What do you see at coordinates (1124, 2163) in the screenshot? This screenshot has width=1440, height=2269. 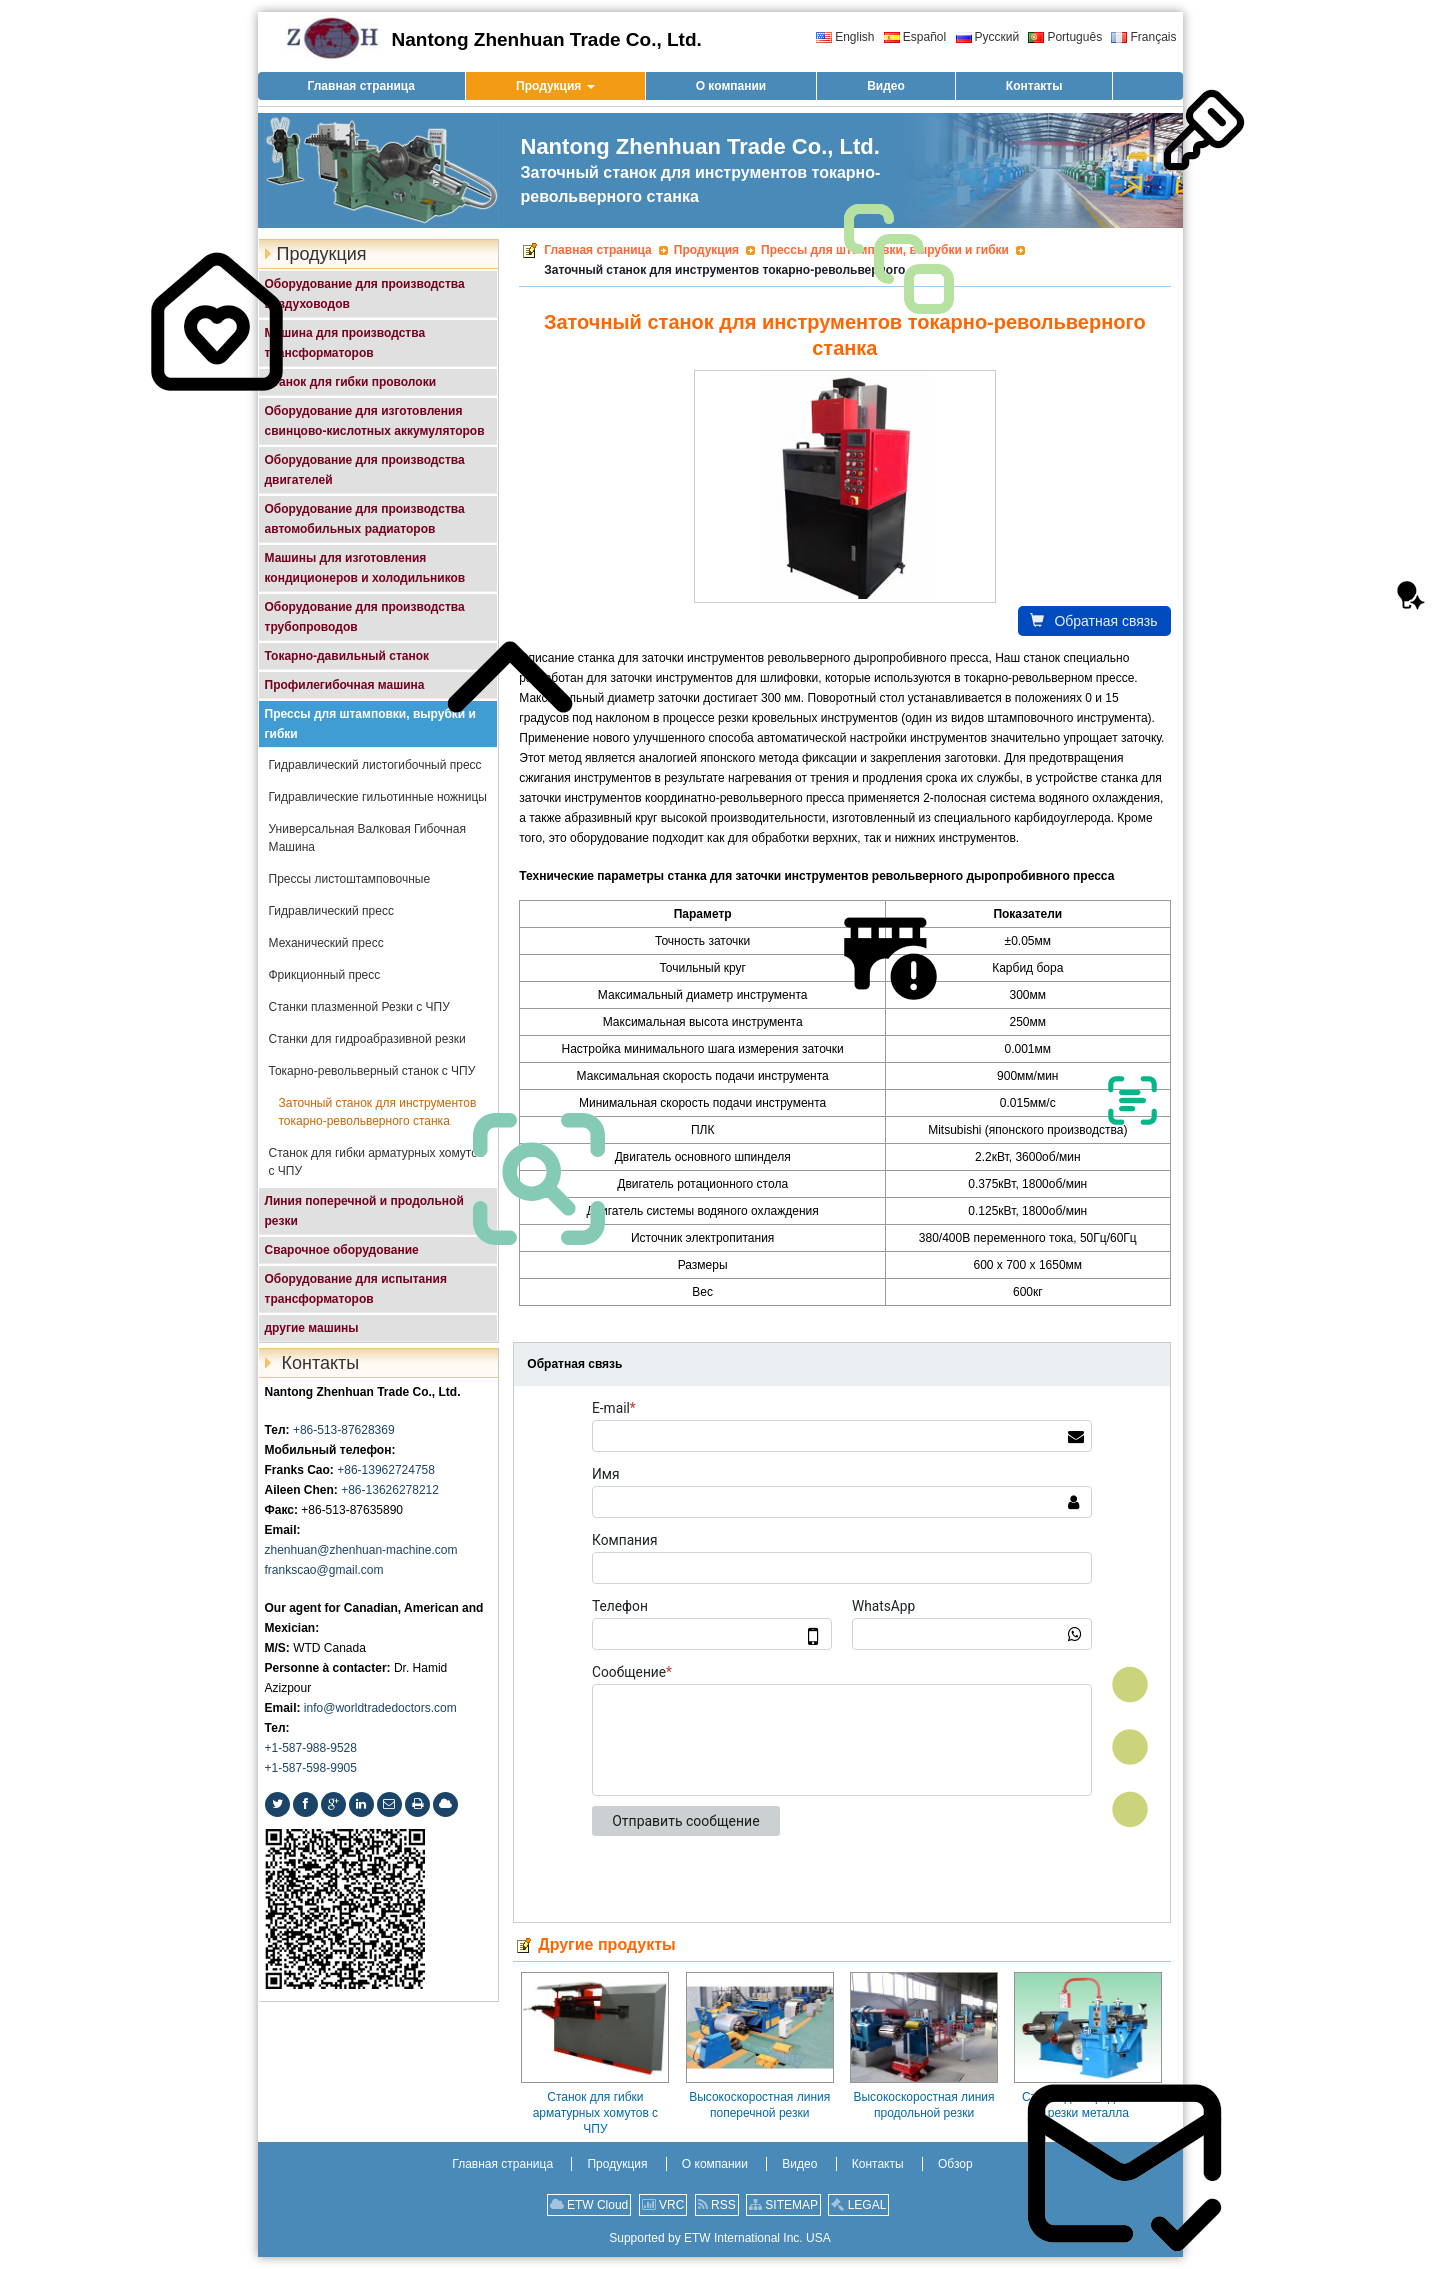 I see `email sent successfully` at bounding box center [1124, 2163].